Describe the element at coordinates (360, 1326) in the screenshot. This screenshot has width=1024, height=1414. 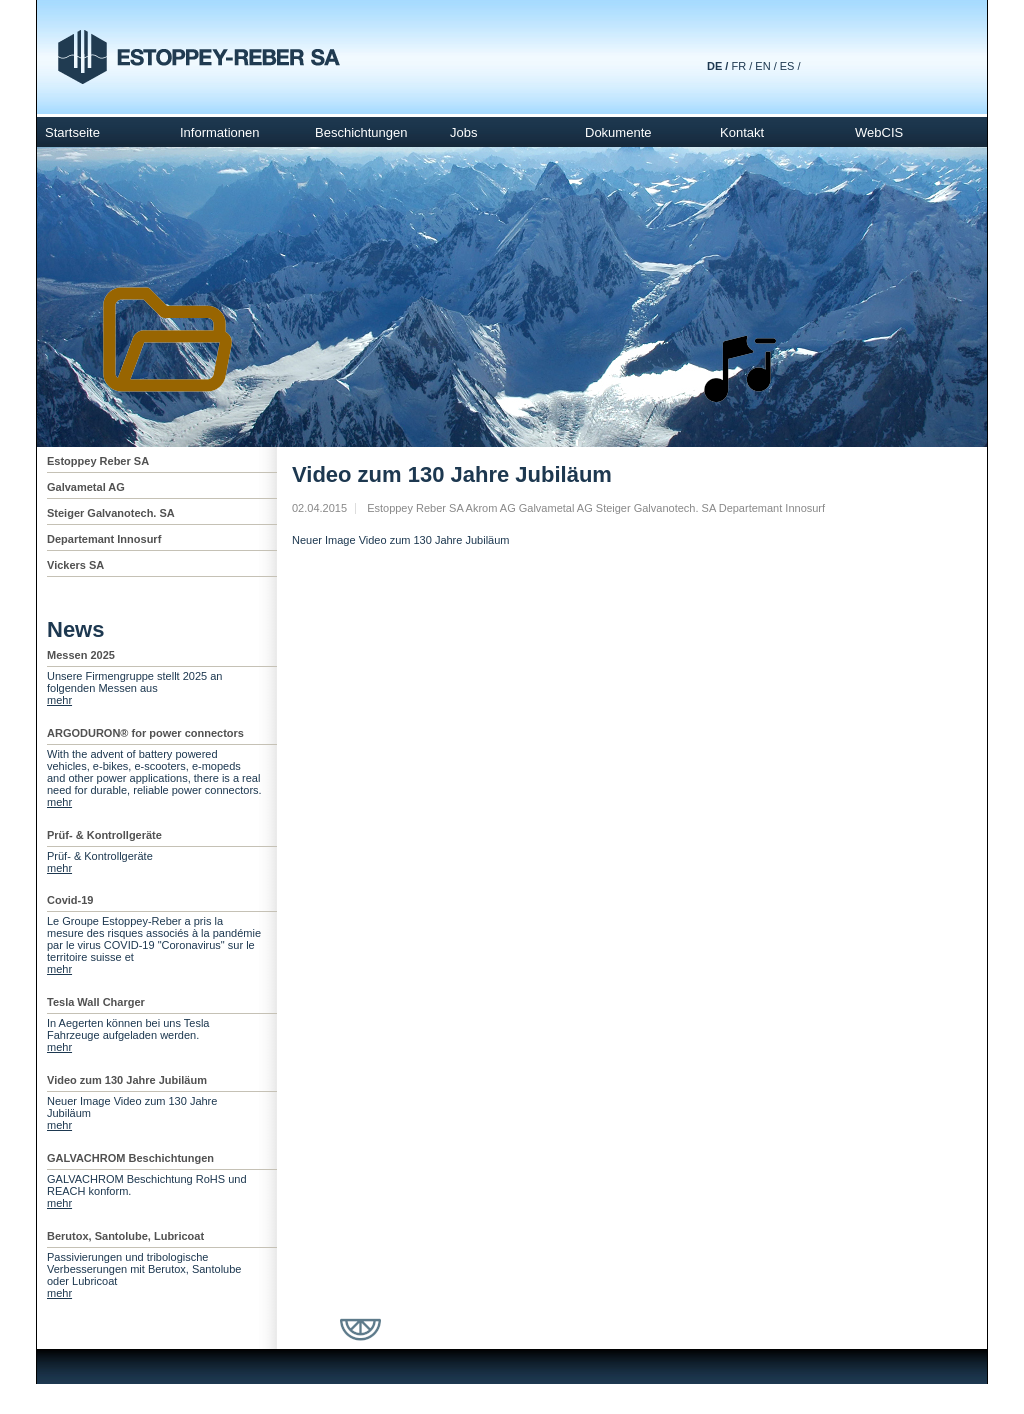
I see `indicates citrus or fruit-related content` at that location.